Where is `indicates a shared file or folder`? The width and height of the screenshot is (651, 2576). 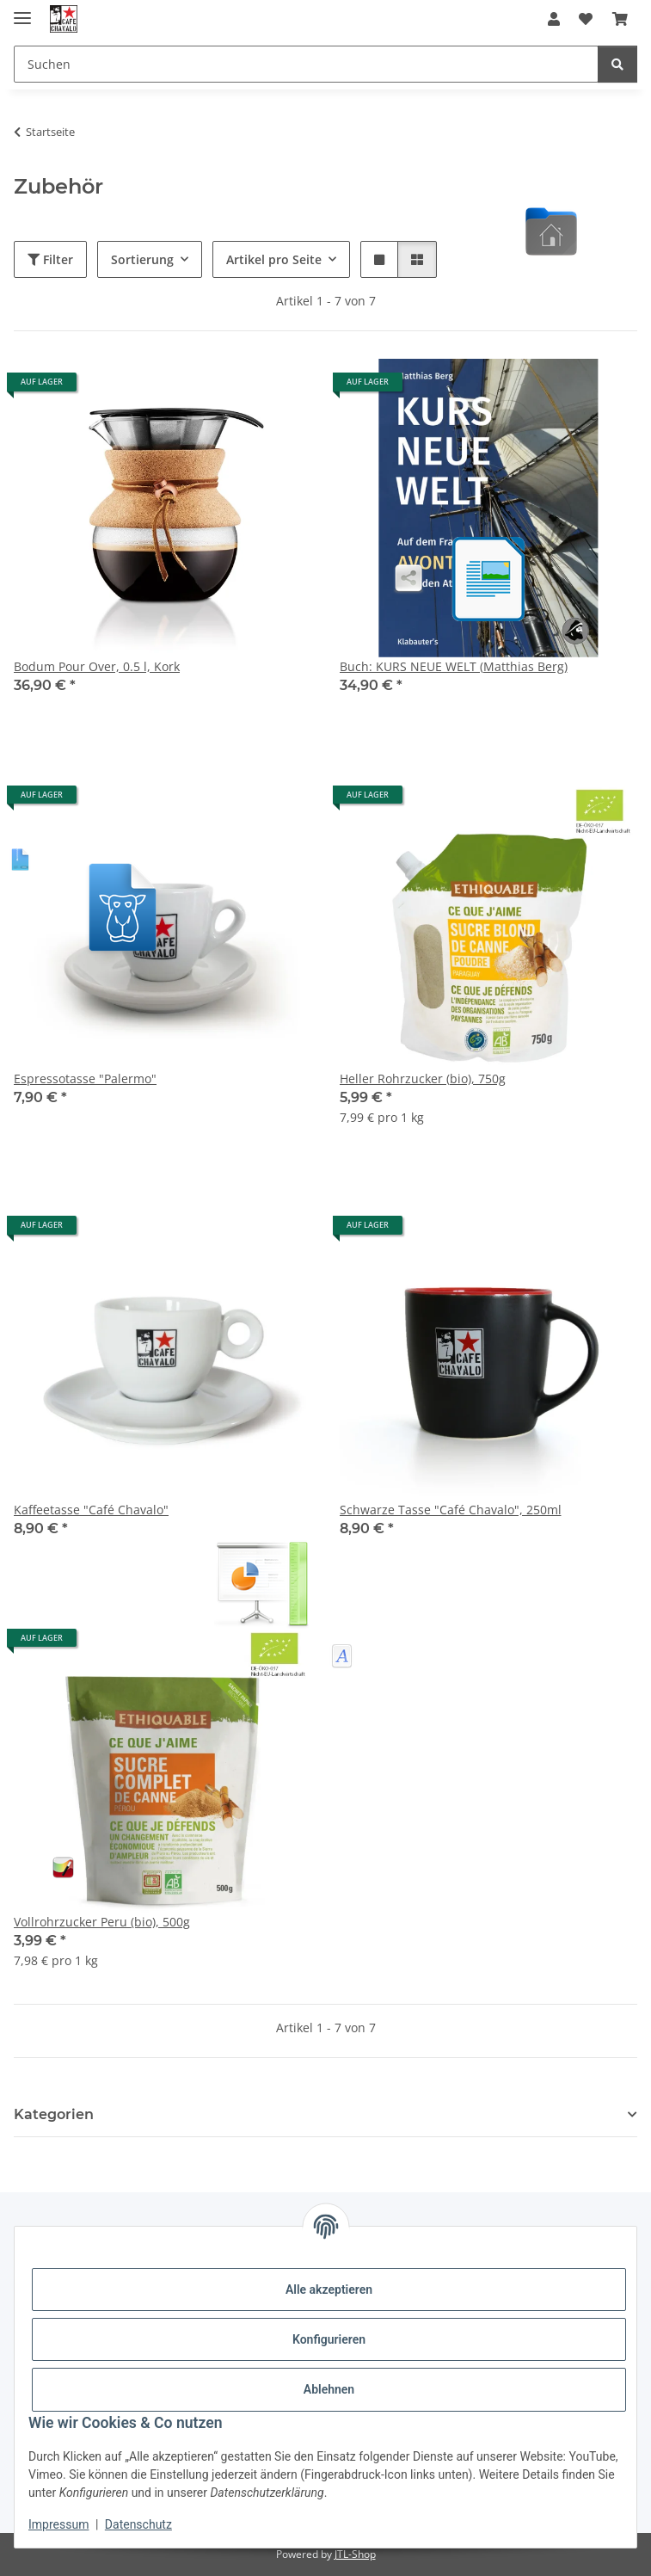
indicates a shared file or folder is located at coordinates (408, 579).